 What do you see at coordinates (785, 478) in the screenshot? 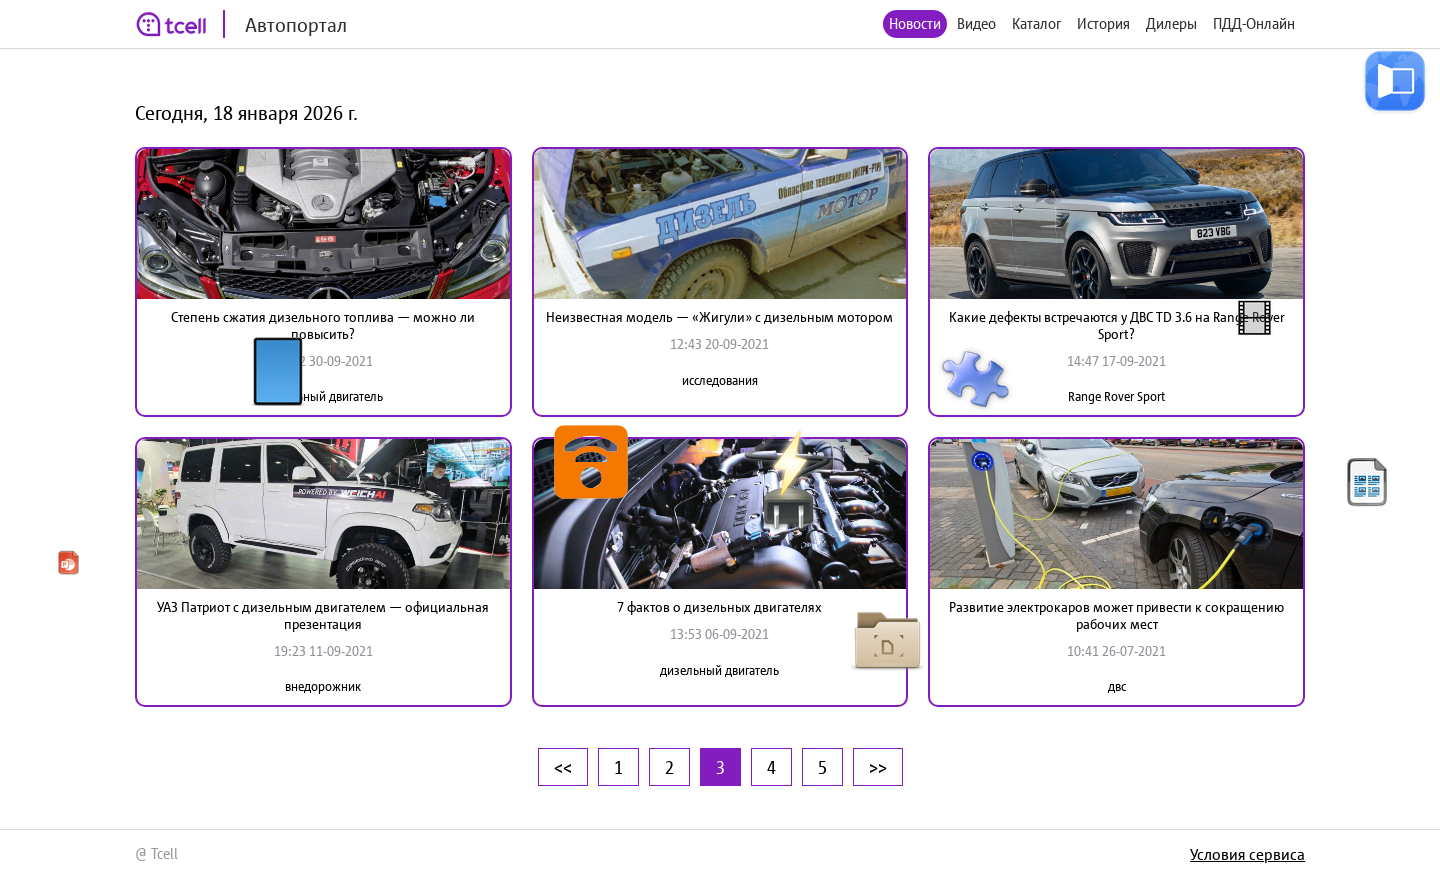
I see `indicates device is connected to power adapter` at bounding box center [785, 478].